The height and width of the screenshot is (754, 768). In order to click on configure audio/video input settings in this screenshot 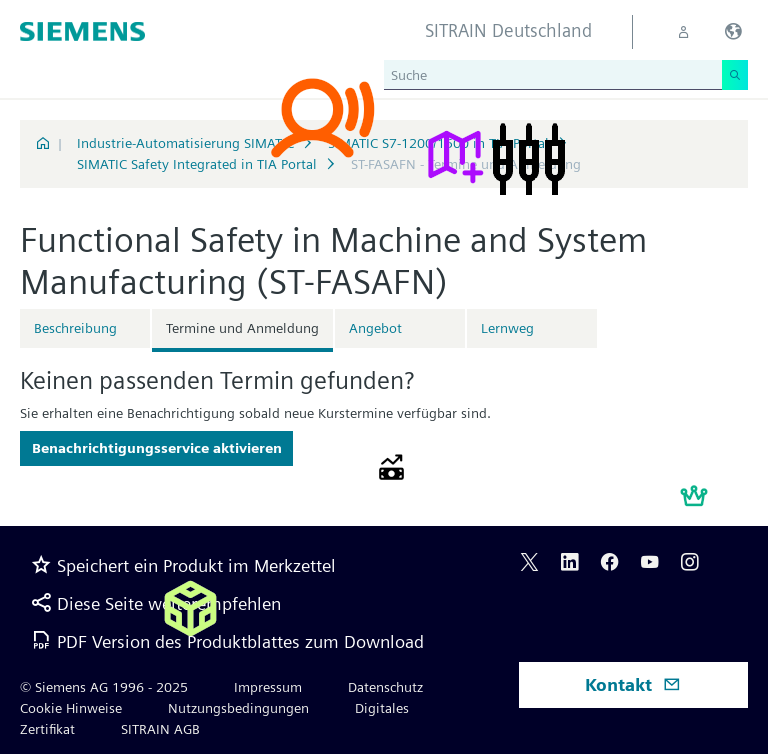, I will do `click(529, 159)`.